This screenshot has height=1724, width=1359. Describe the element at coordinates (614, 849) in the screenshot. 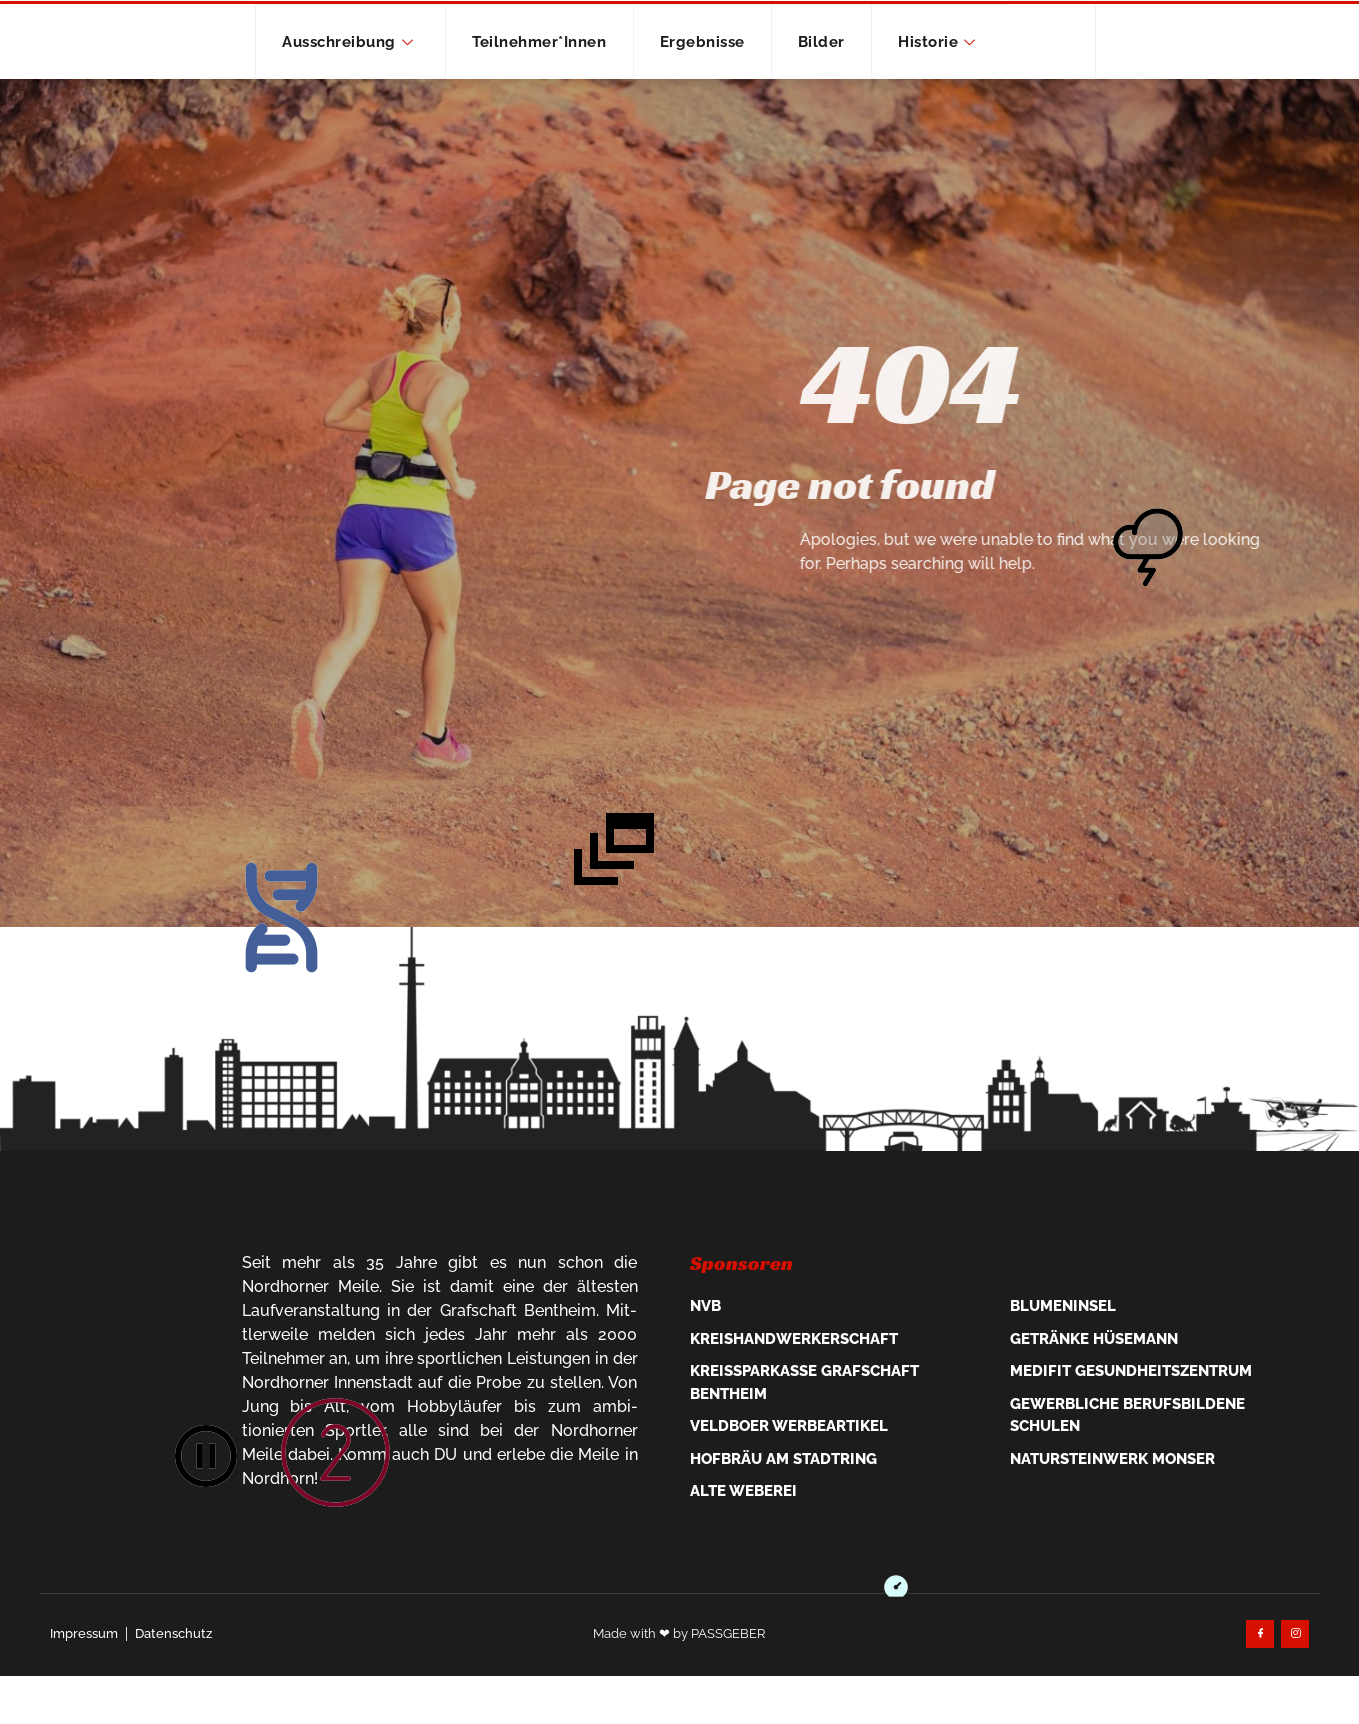

I see `view dynamic or live feed content` at that location.